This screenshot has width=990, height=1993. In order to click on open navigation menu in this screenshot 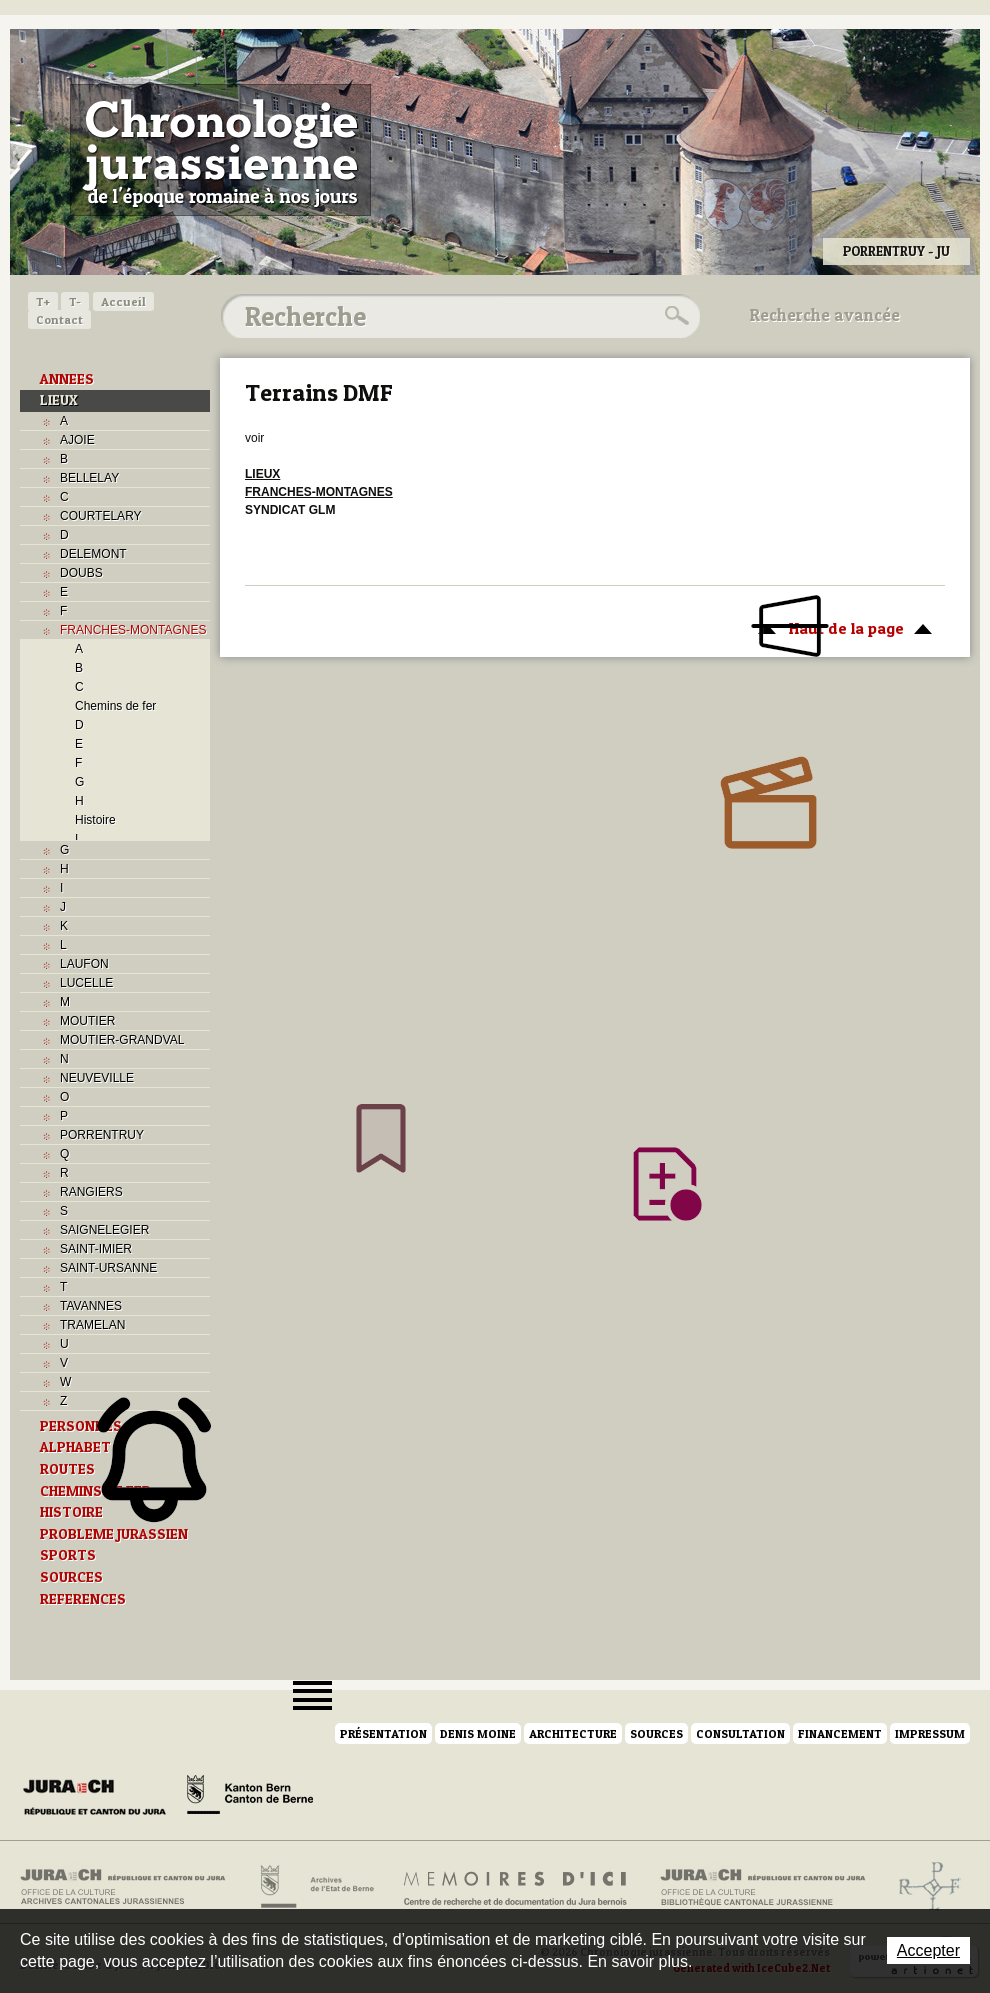, I will do `click(312, 1695)`.